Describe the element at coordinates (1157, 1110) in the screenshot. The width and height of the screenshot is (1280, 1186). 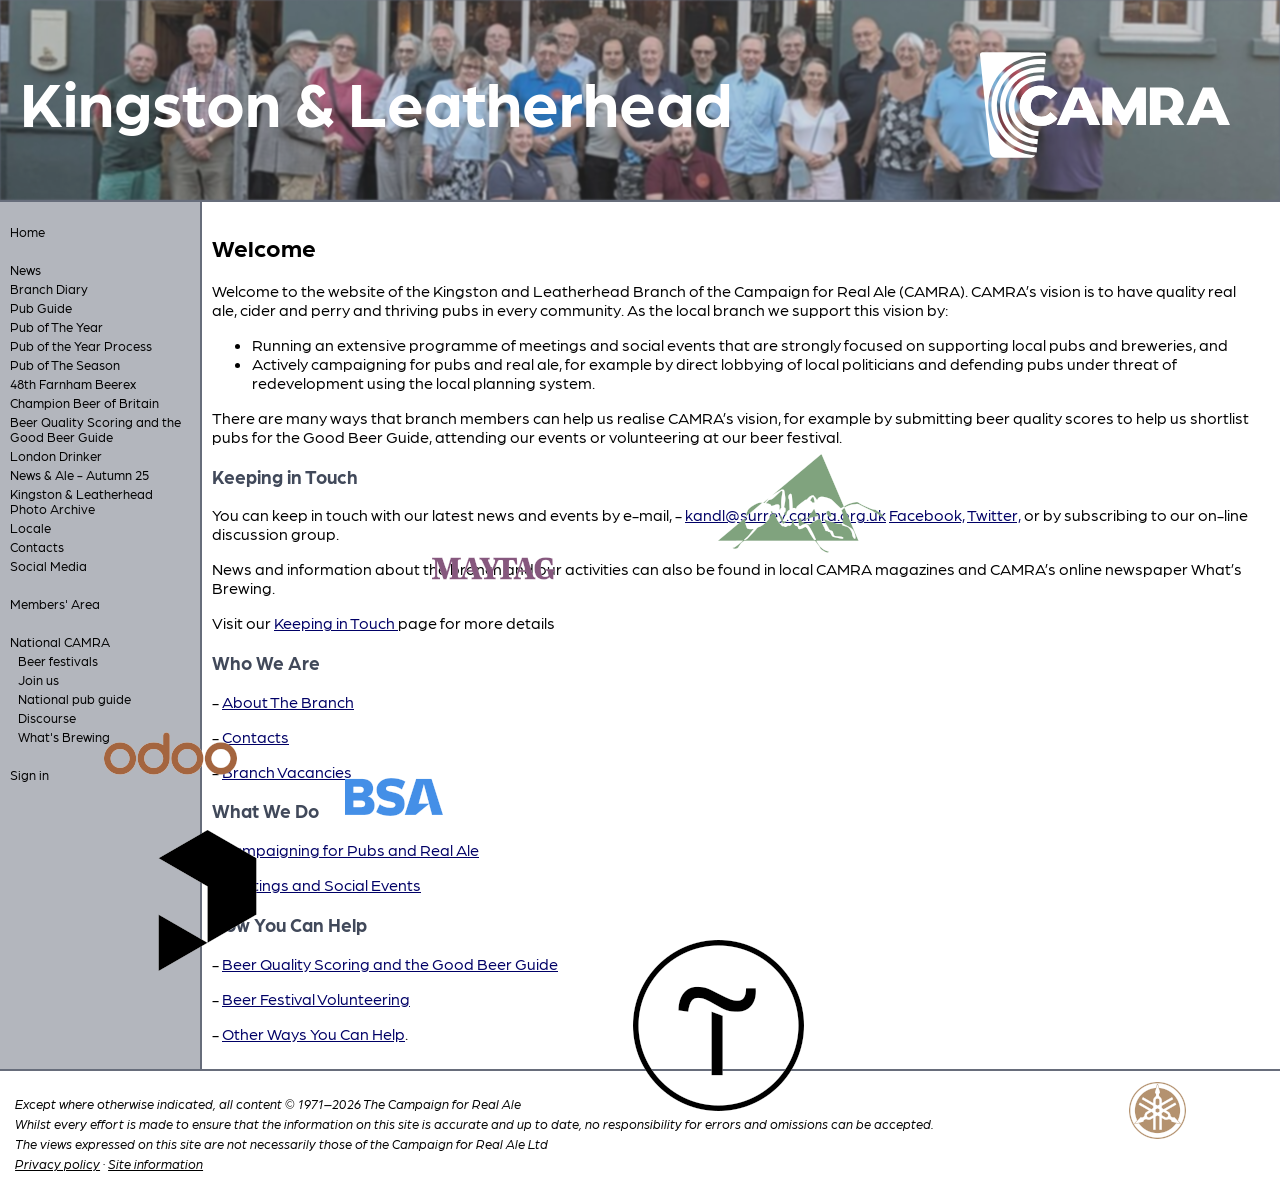
I see `yamaha motor corporation logo` at that location.